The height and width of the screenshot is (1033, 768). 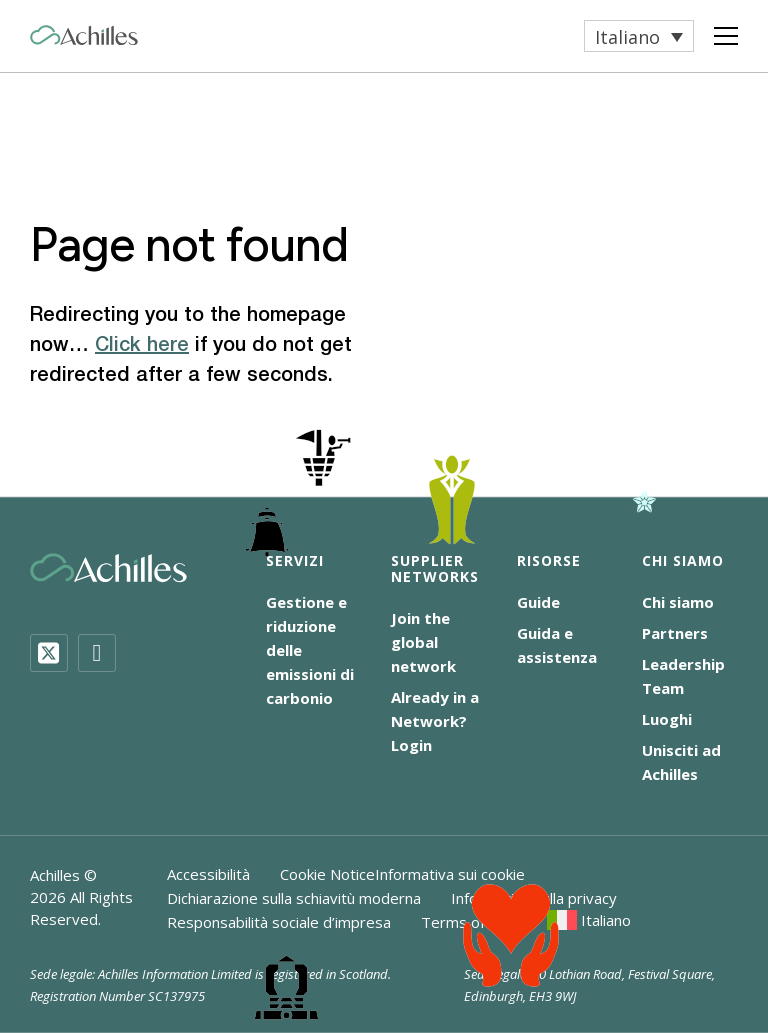 I want to click on navigate to sailing or boat-related content, so click(x=267, y=532).